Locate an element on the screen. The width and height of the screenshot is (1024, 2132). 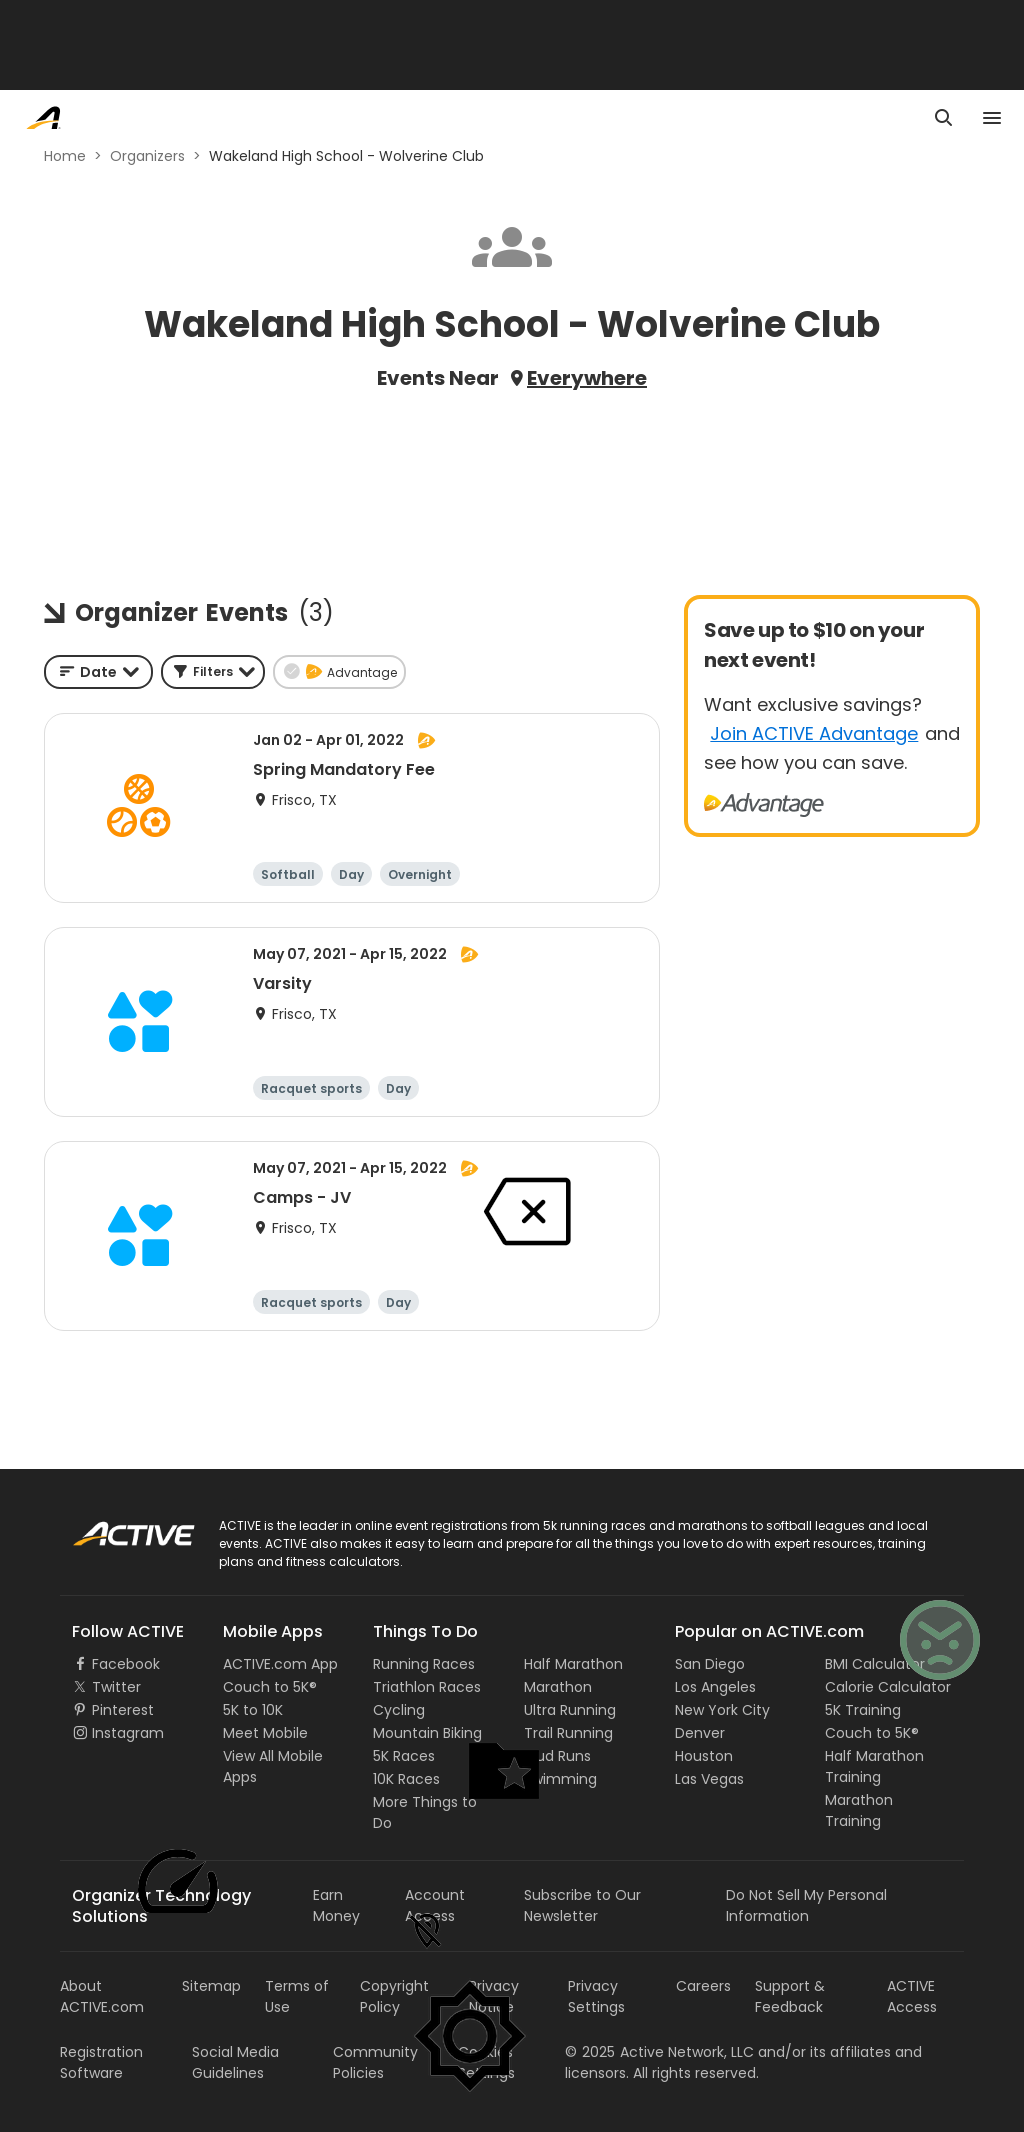
react with anger to a post or message is located at coordinates (940, 1640).